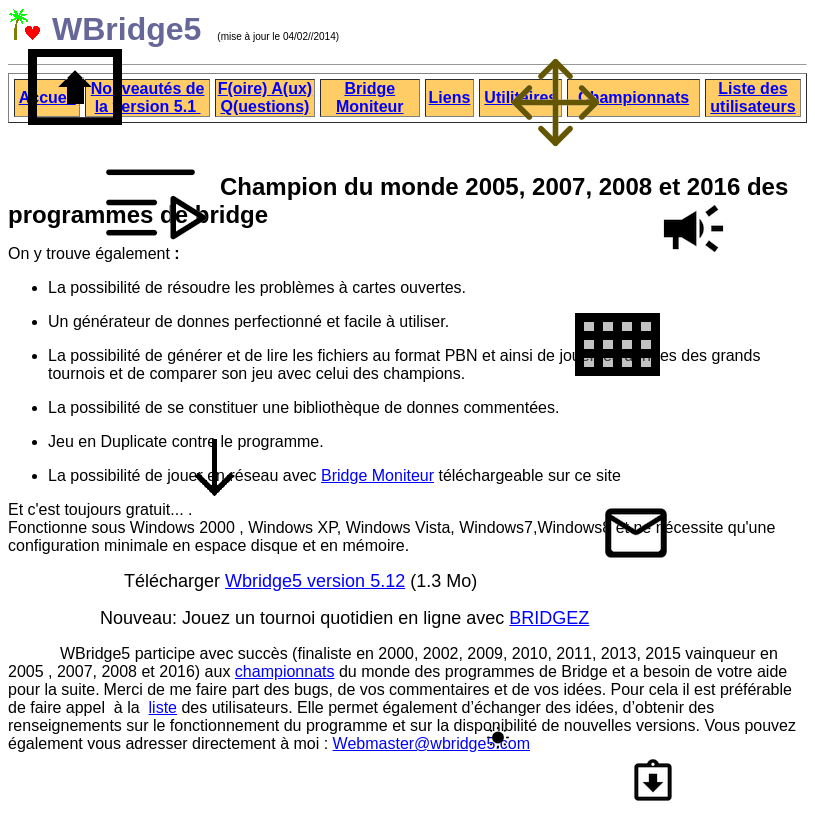 This screenshot has height=821, width=815. I want to click on download or receive an assignment, so click(653, 782).